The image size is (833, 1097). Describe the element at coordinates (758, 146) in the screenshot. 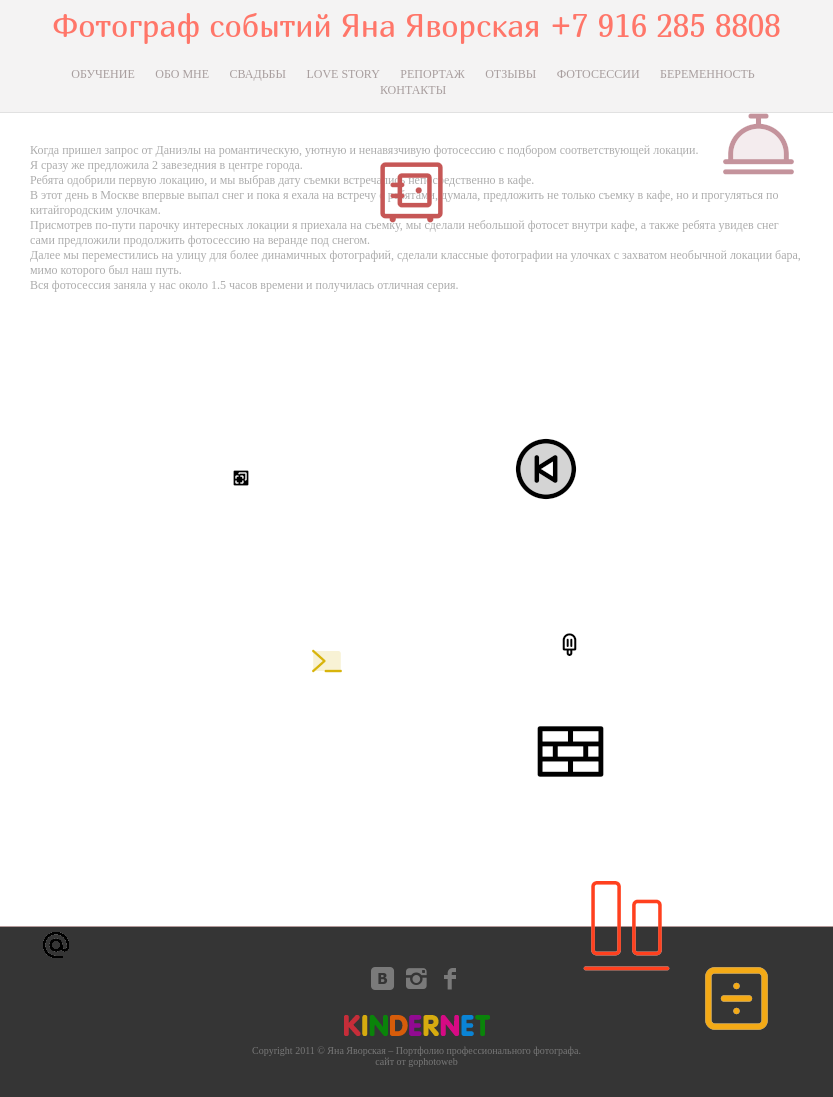

I see `request assistance or service` at that location.